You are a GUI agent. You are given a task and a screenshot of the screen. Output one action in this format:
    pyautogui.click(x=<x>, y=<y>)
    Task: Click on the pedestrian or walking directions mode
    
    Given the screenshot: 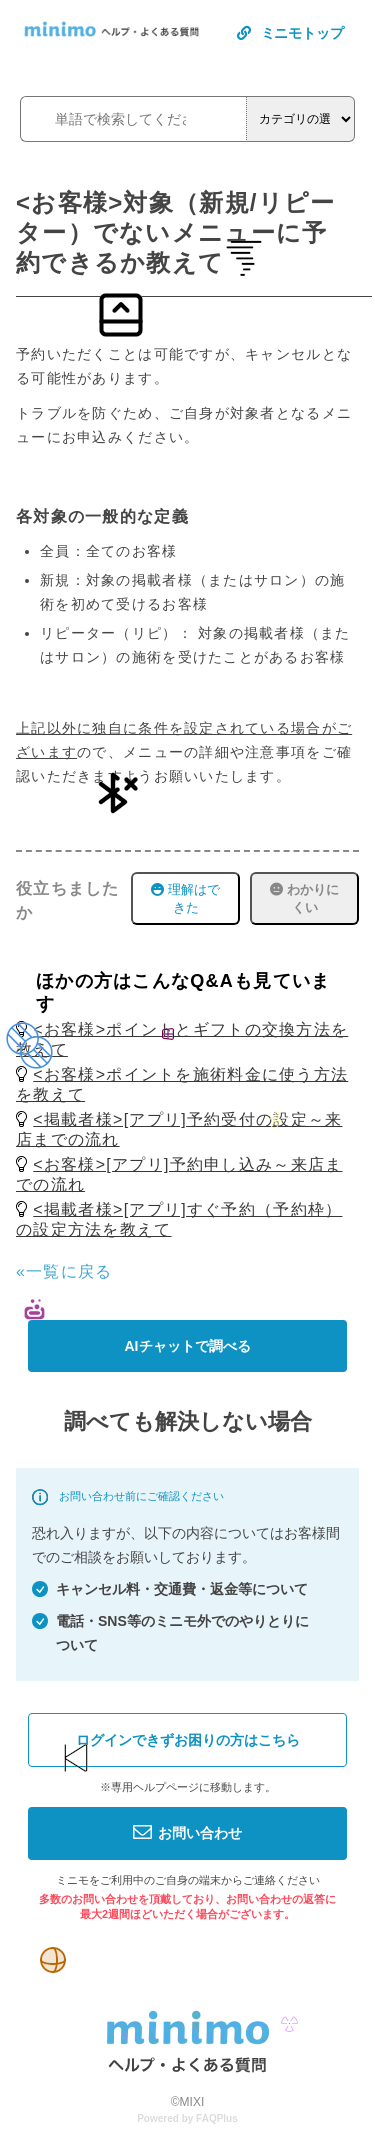 What is the action you would take?
    pyautogui.click(x=275, y=1119)
    